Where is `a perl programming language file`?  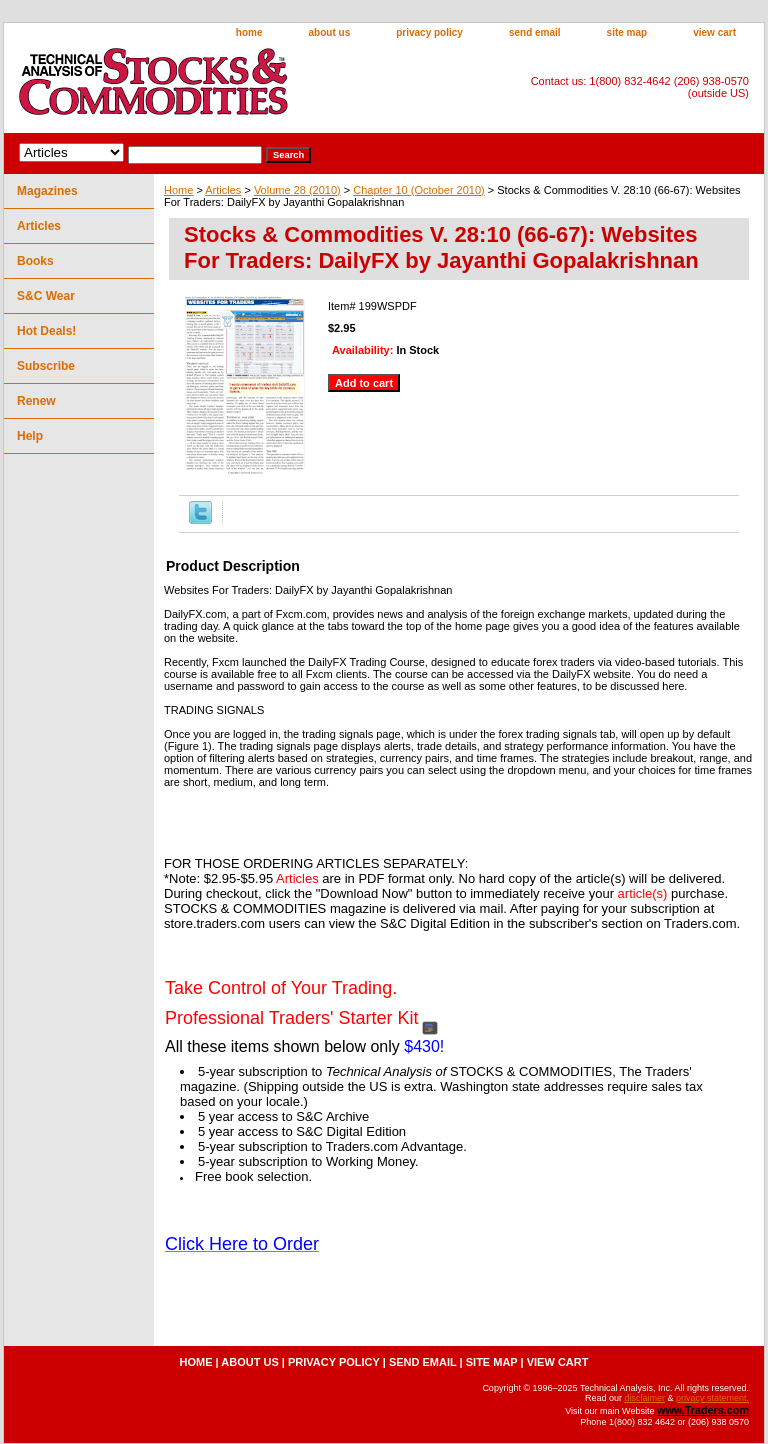
a perl programming language file is located at coordinates (227, 319).